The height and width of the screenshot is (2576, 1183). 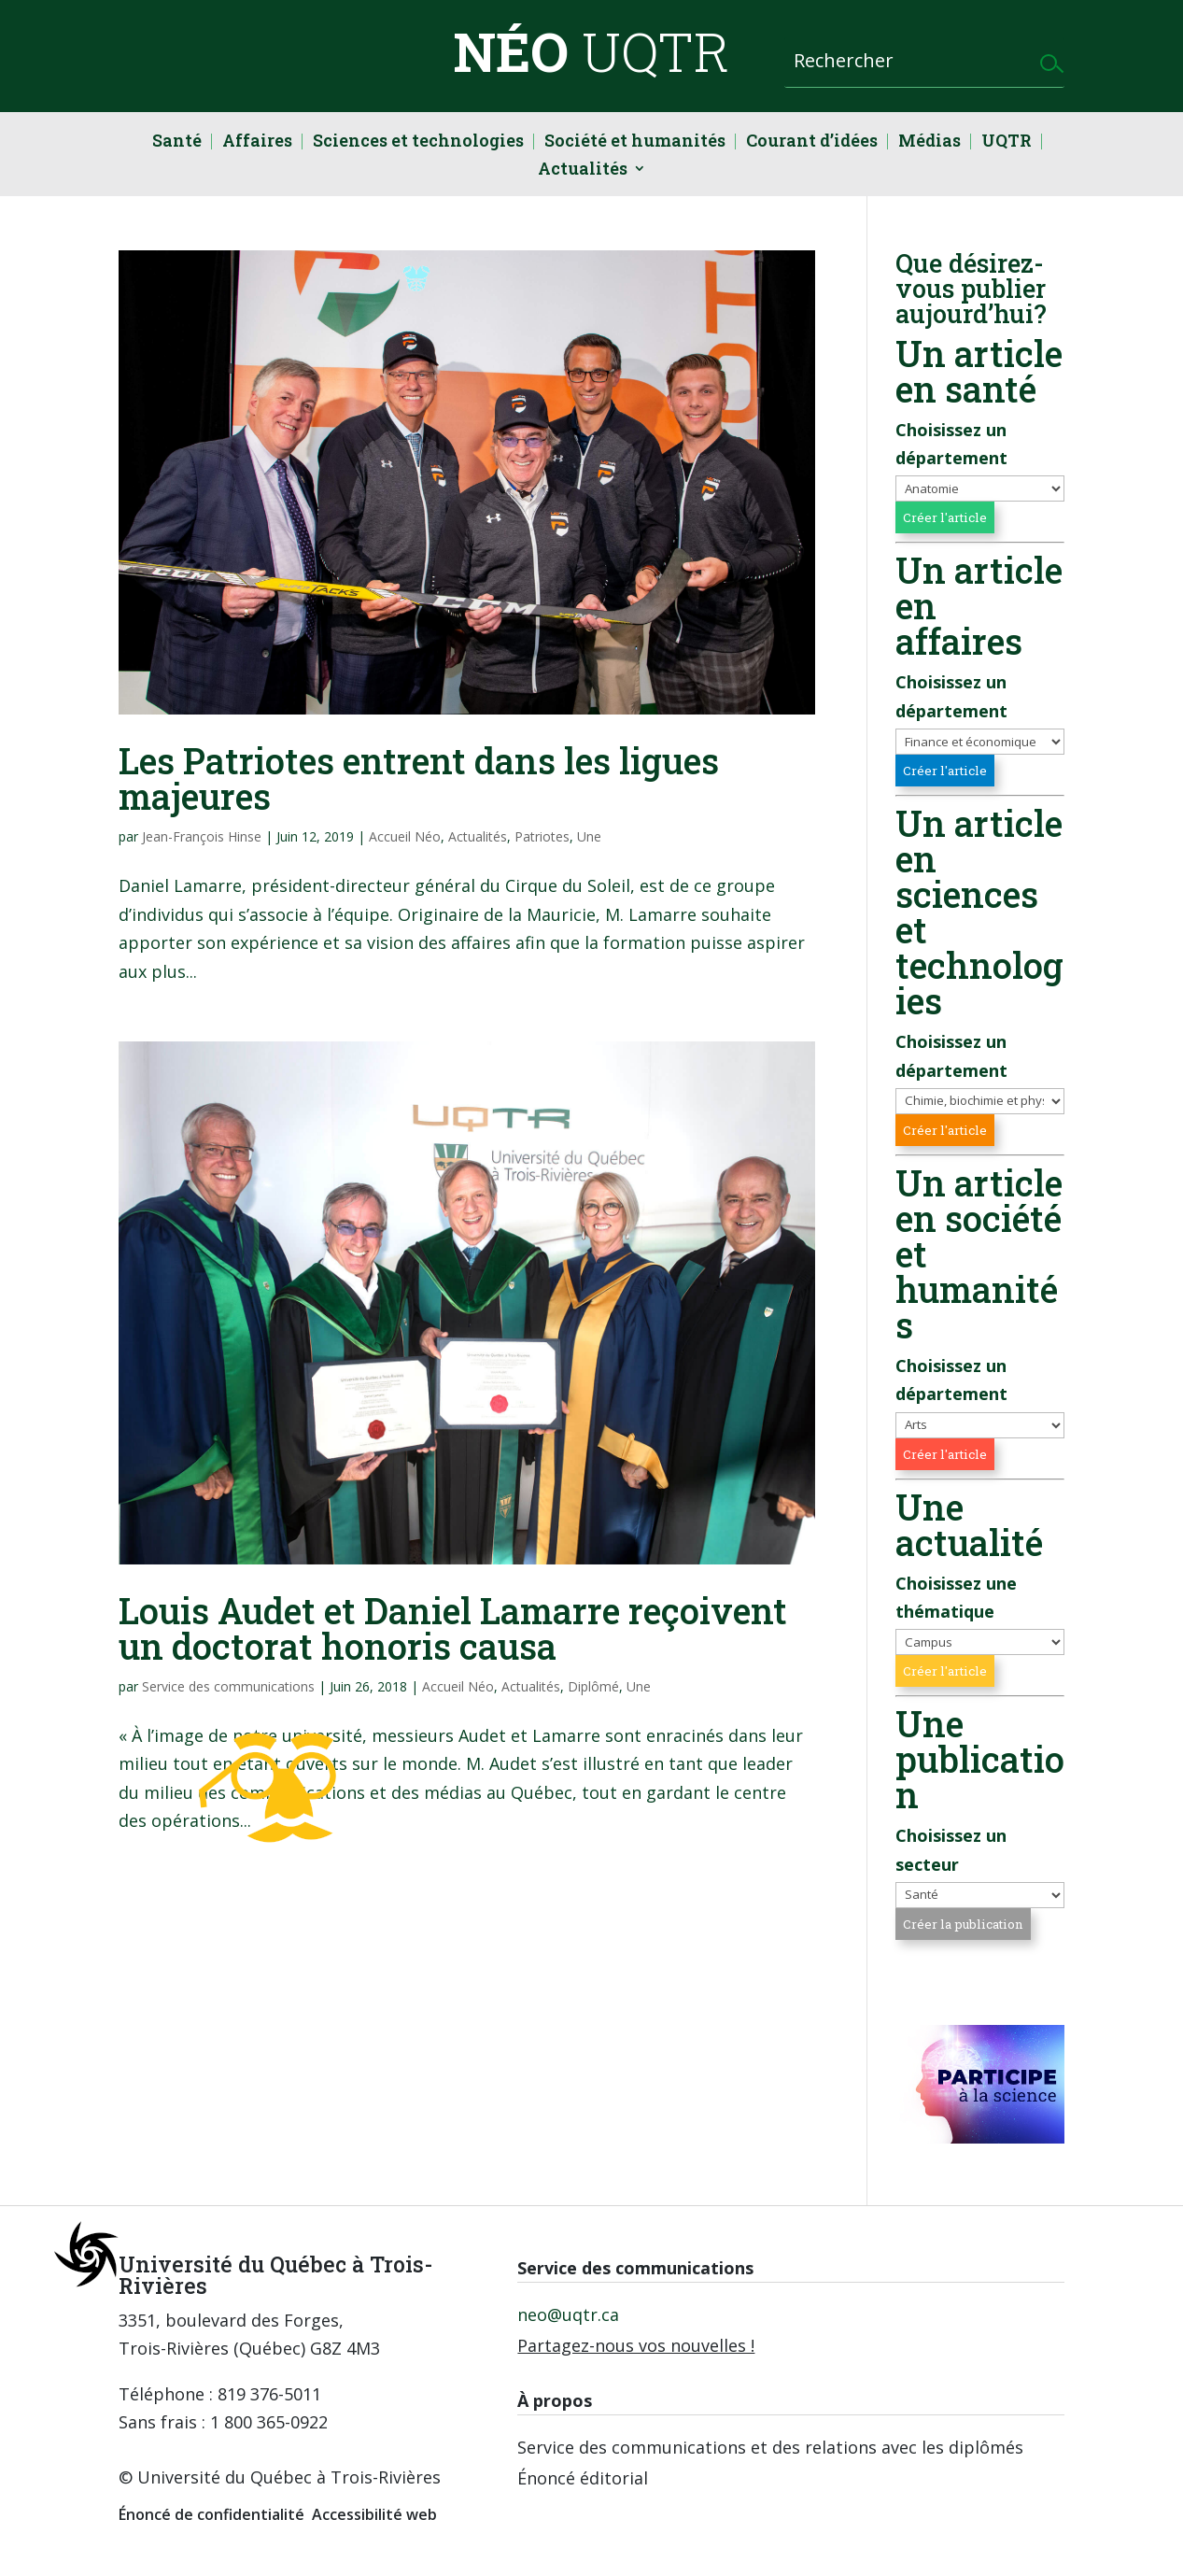 I want to click on access prank or joke features, so click(x=267, y=1785).